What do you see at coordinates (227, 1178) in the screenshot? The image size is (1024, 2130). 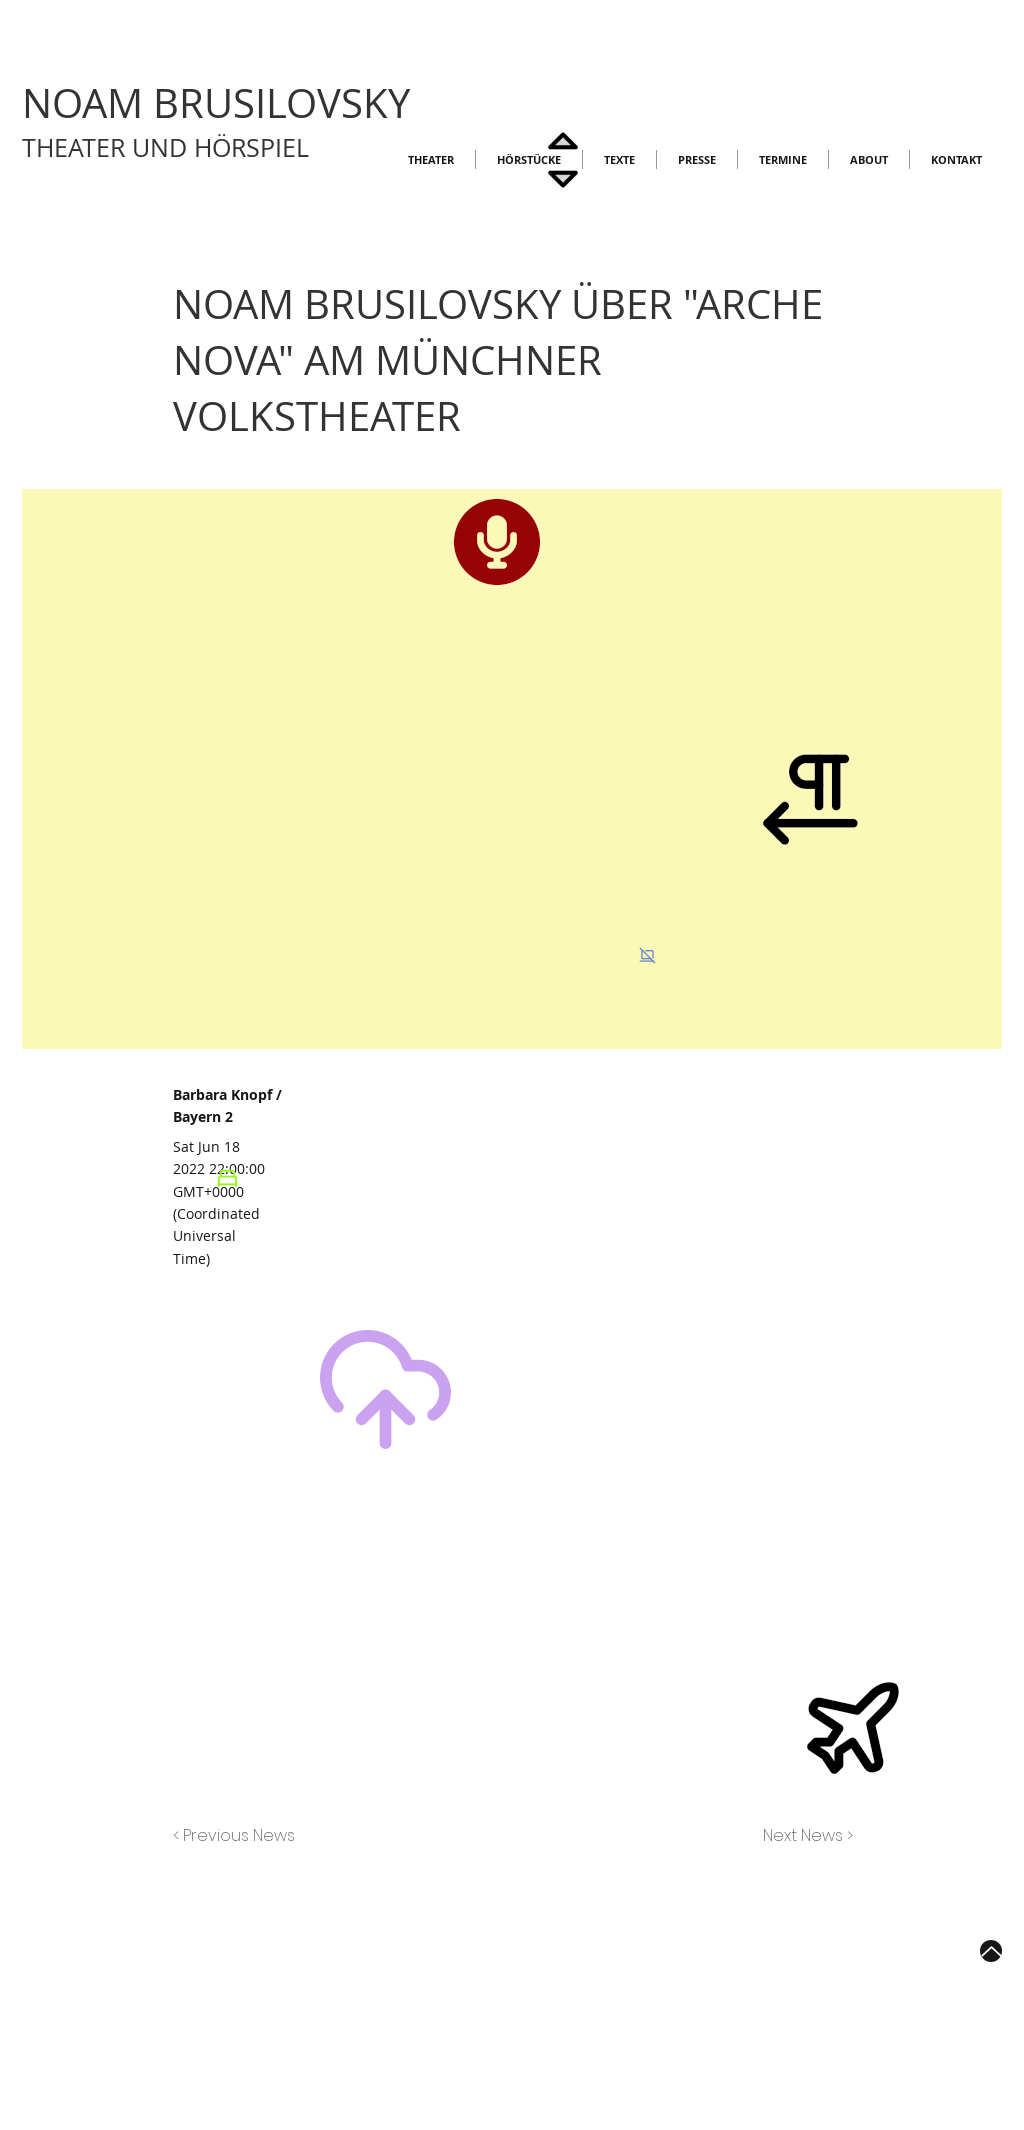 I see `select single bed accommodation` at bounding box center [227, 1178].